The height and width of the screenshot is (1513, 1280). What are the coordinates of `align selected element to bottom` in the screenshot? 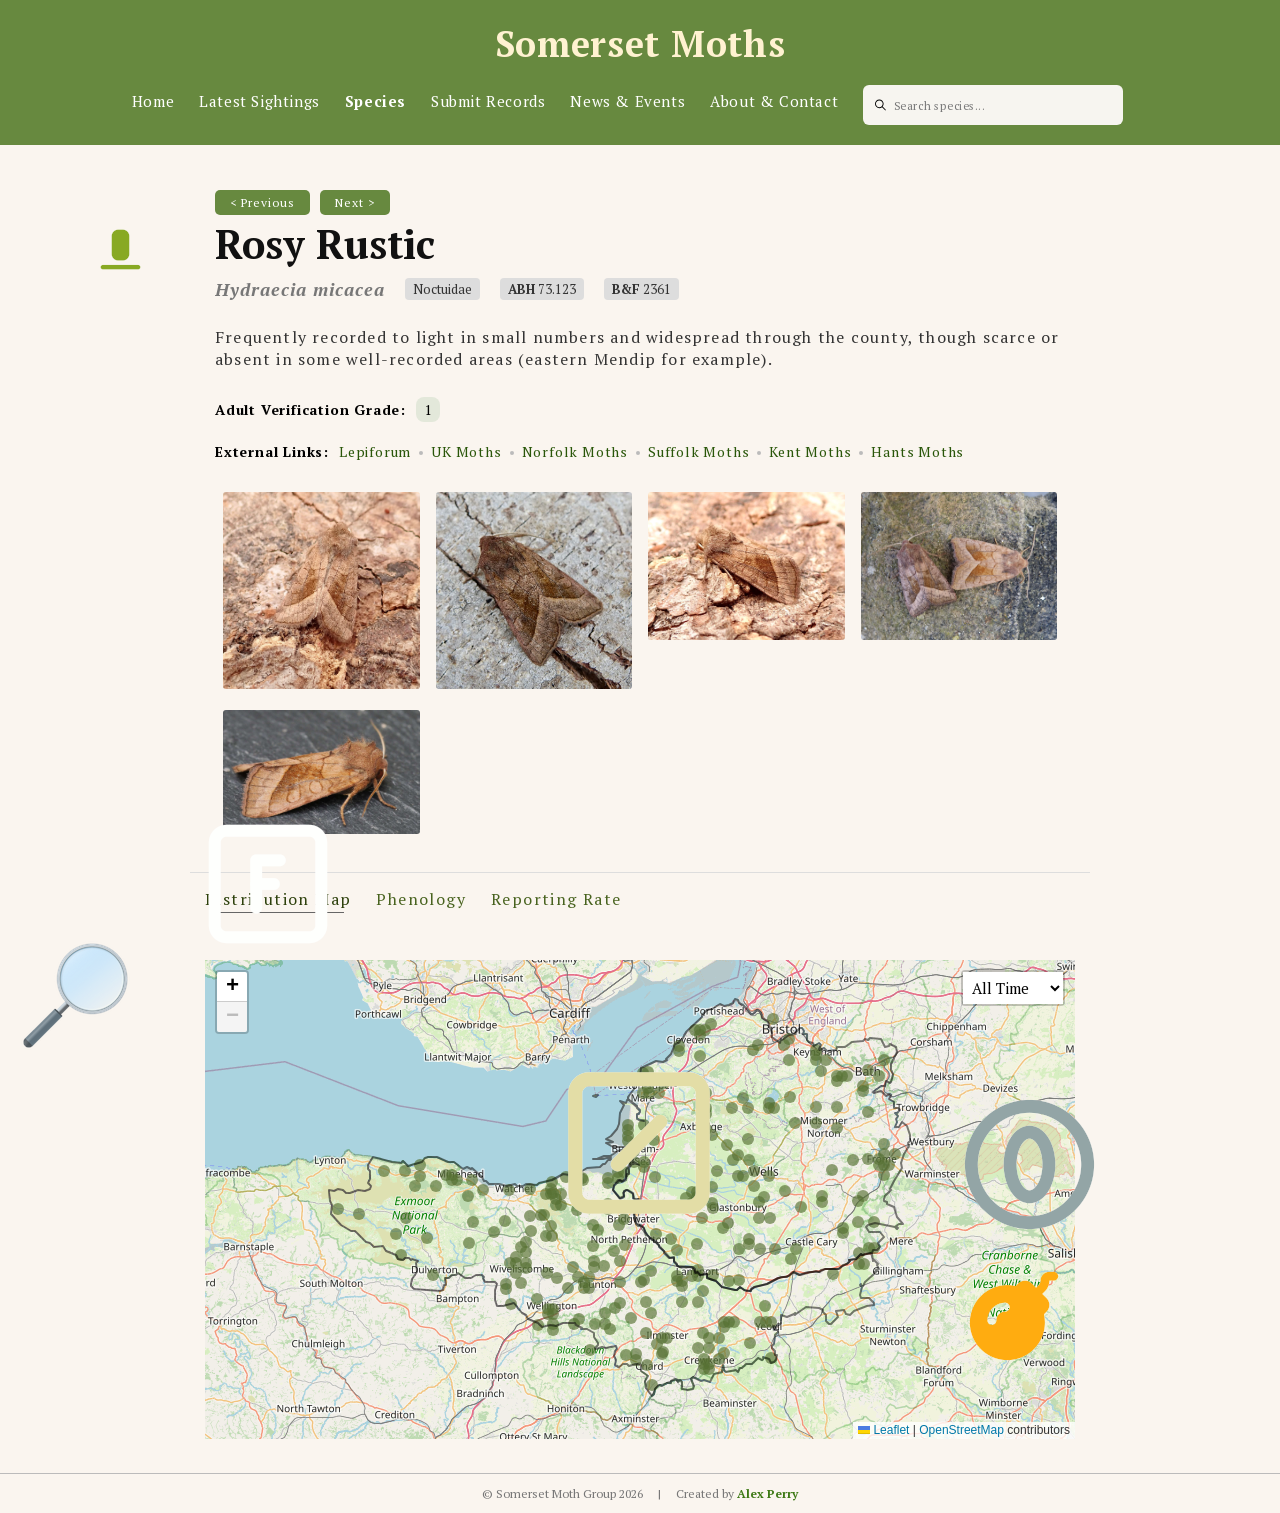 It's located at (120, 249).